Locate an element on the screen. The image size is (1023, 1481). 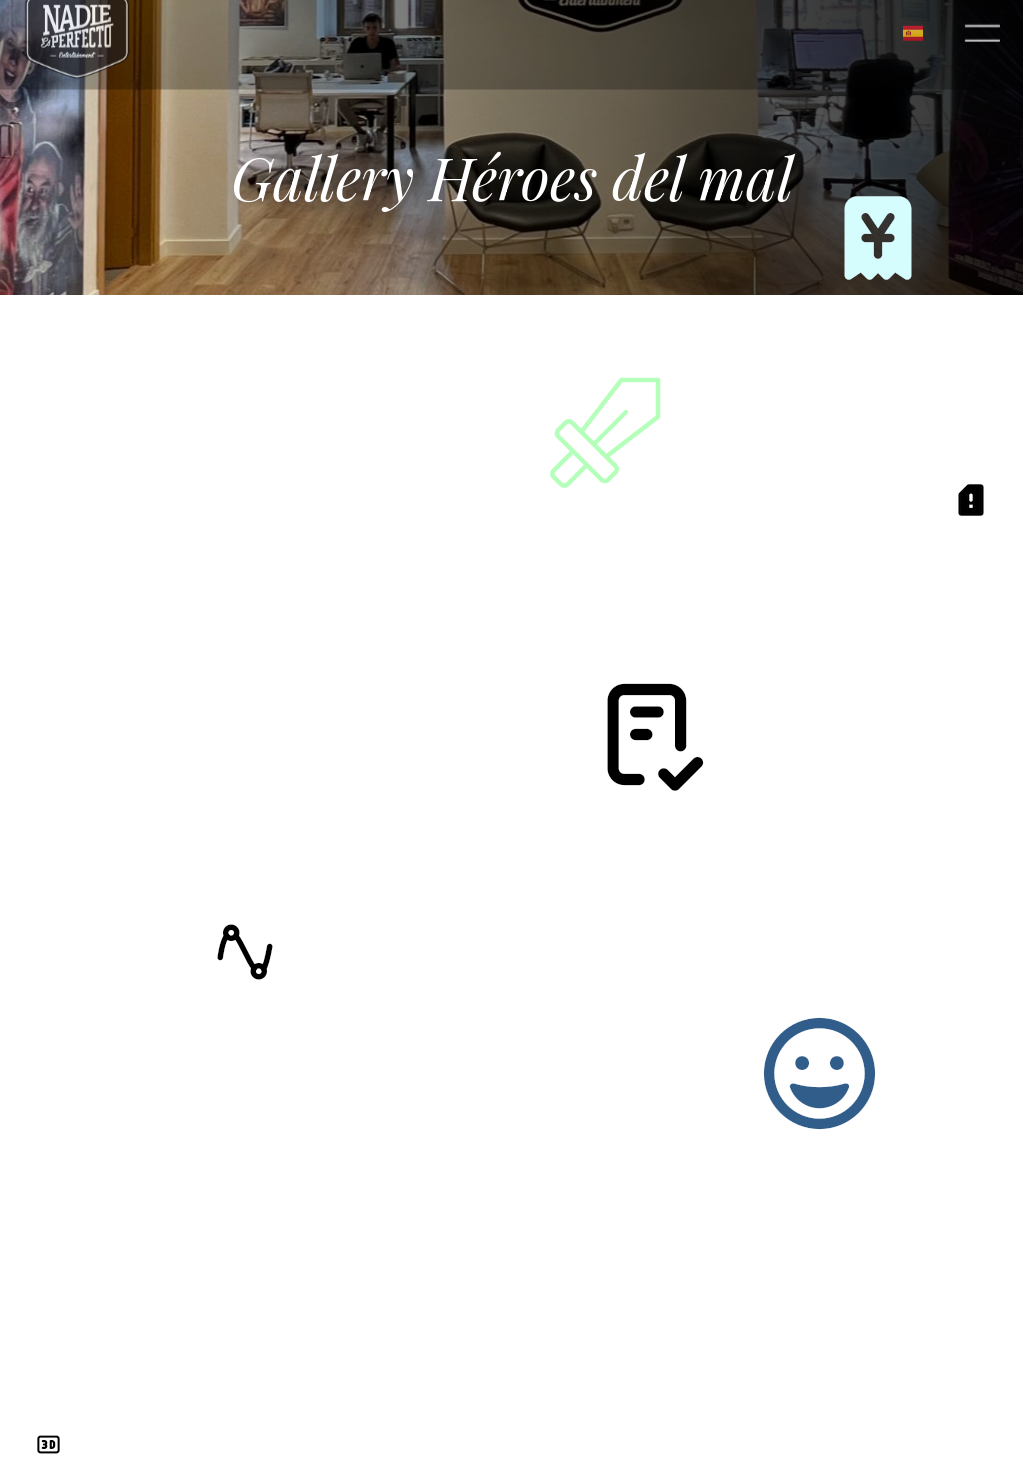
view your task checklist is located at coordinates (652, 734).